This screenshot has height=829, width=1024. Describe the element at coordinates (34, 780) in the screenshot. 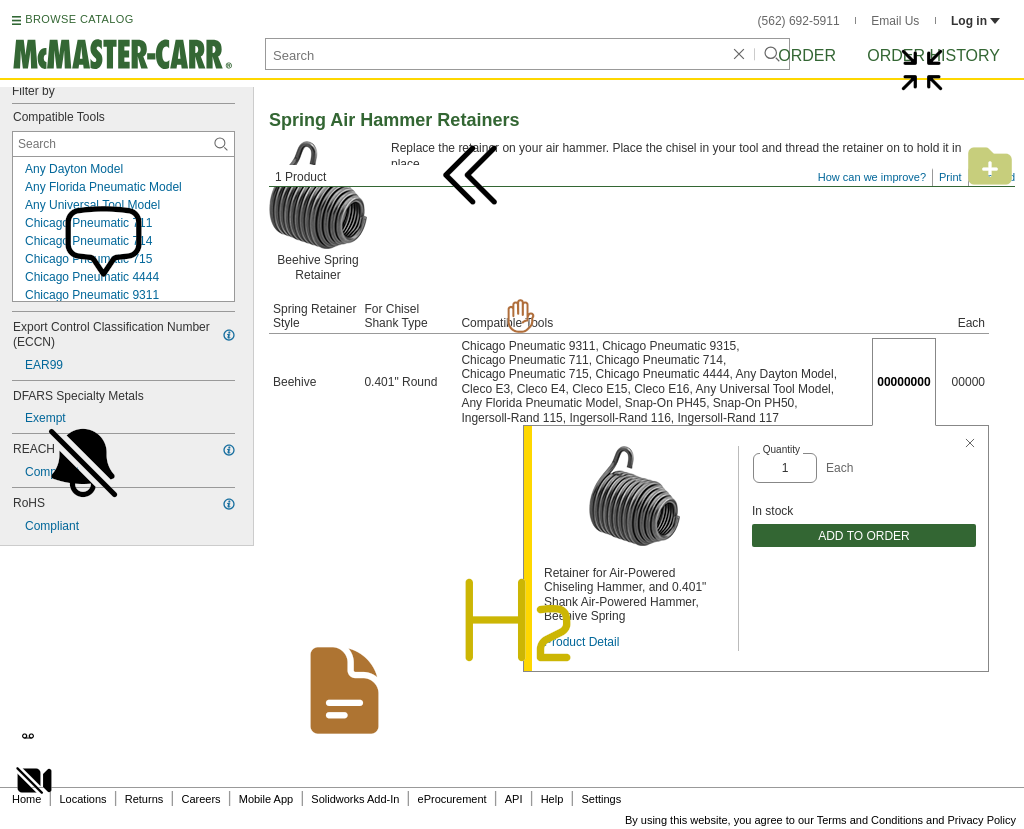

I see `turn off video camera` at that location.